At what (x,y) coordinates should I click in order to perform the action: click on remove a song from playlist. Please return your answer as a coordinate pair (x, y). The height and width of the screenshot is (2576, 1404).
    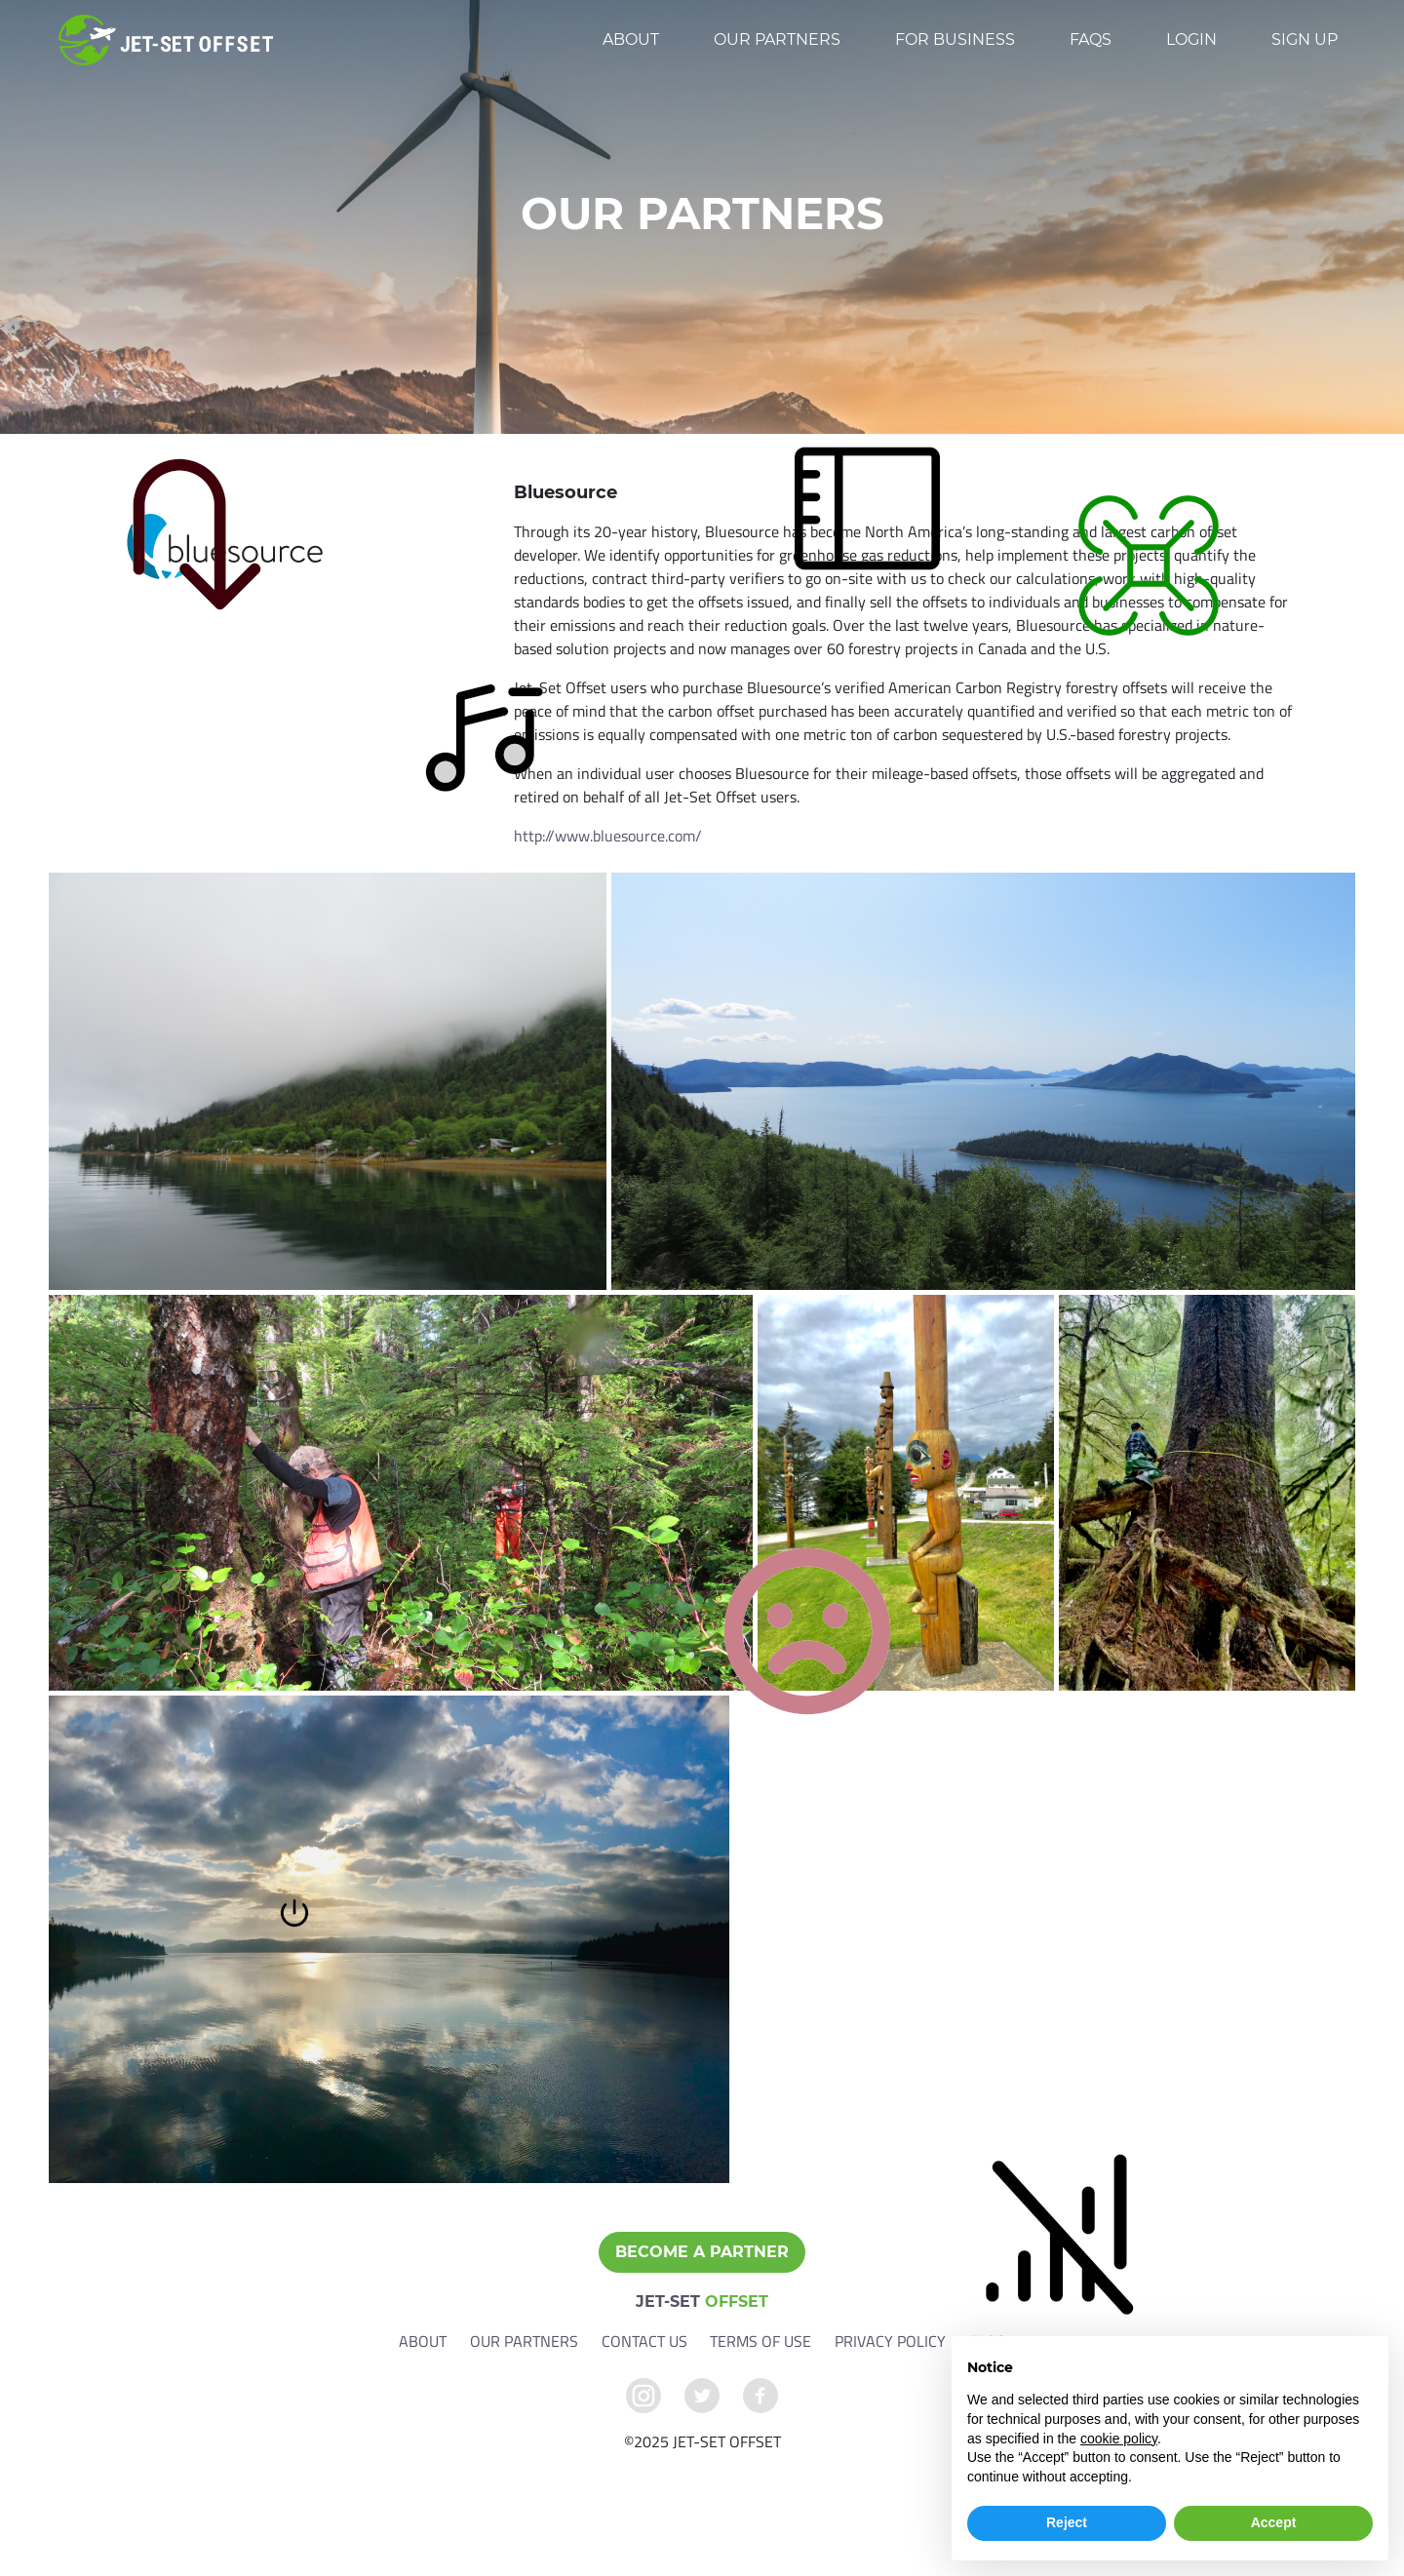
    Looking at the image, I should click on (487, 735).